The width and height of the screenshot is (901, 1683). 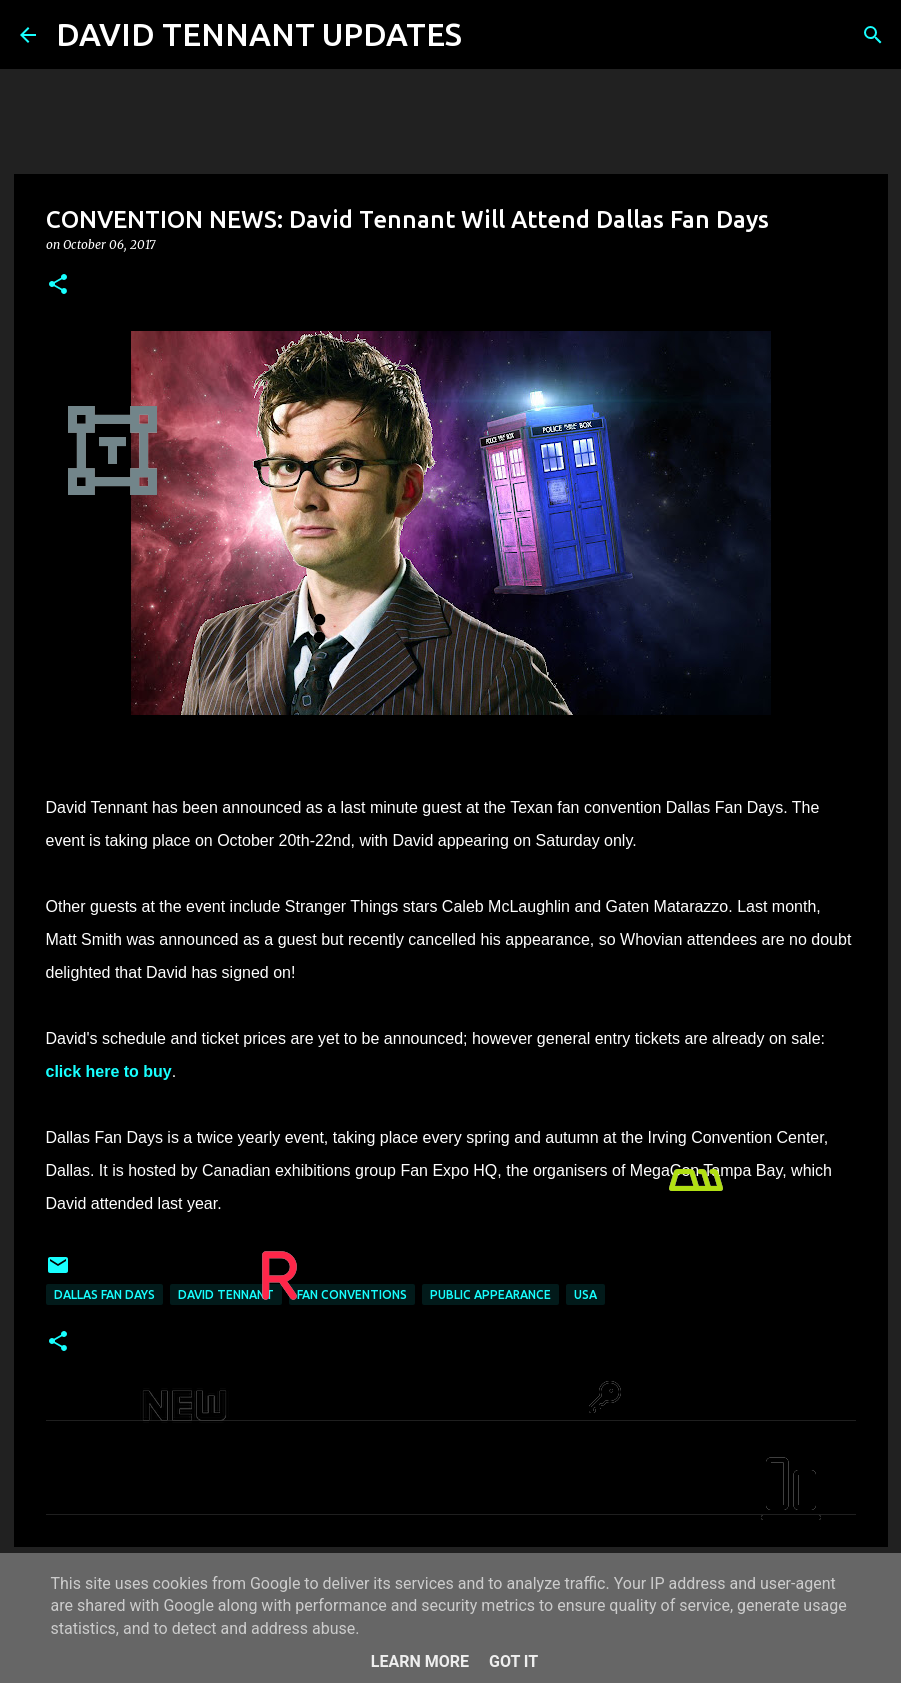 I want to click on access more options or actions, so click(x=319, y=628).